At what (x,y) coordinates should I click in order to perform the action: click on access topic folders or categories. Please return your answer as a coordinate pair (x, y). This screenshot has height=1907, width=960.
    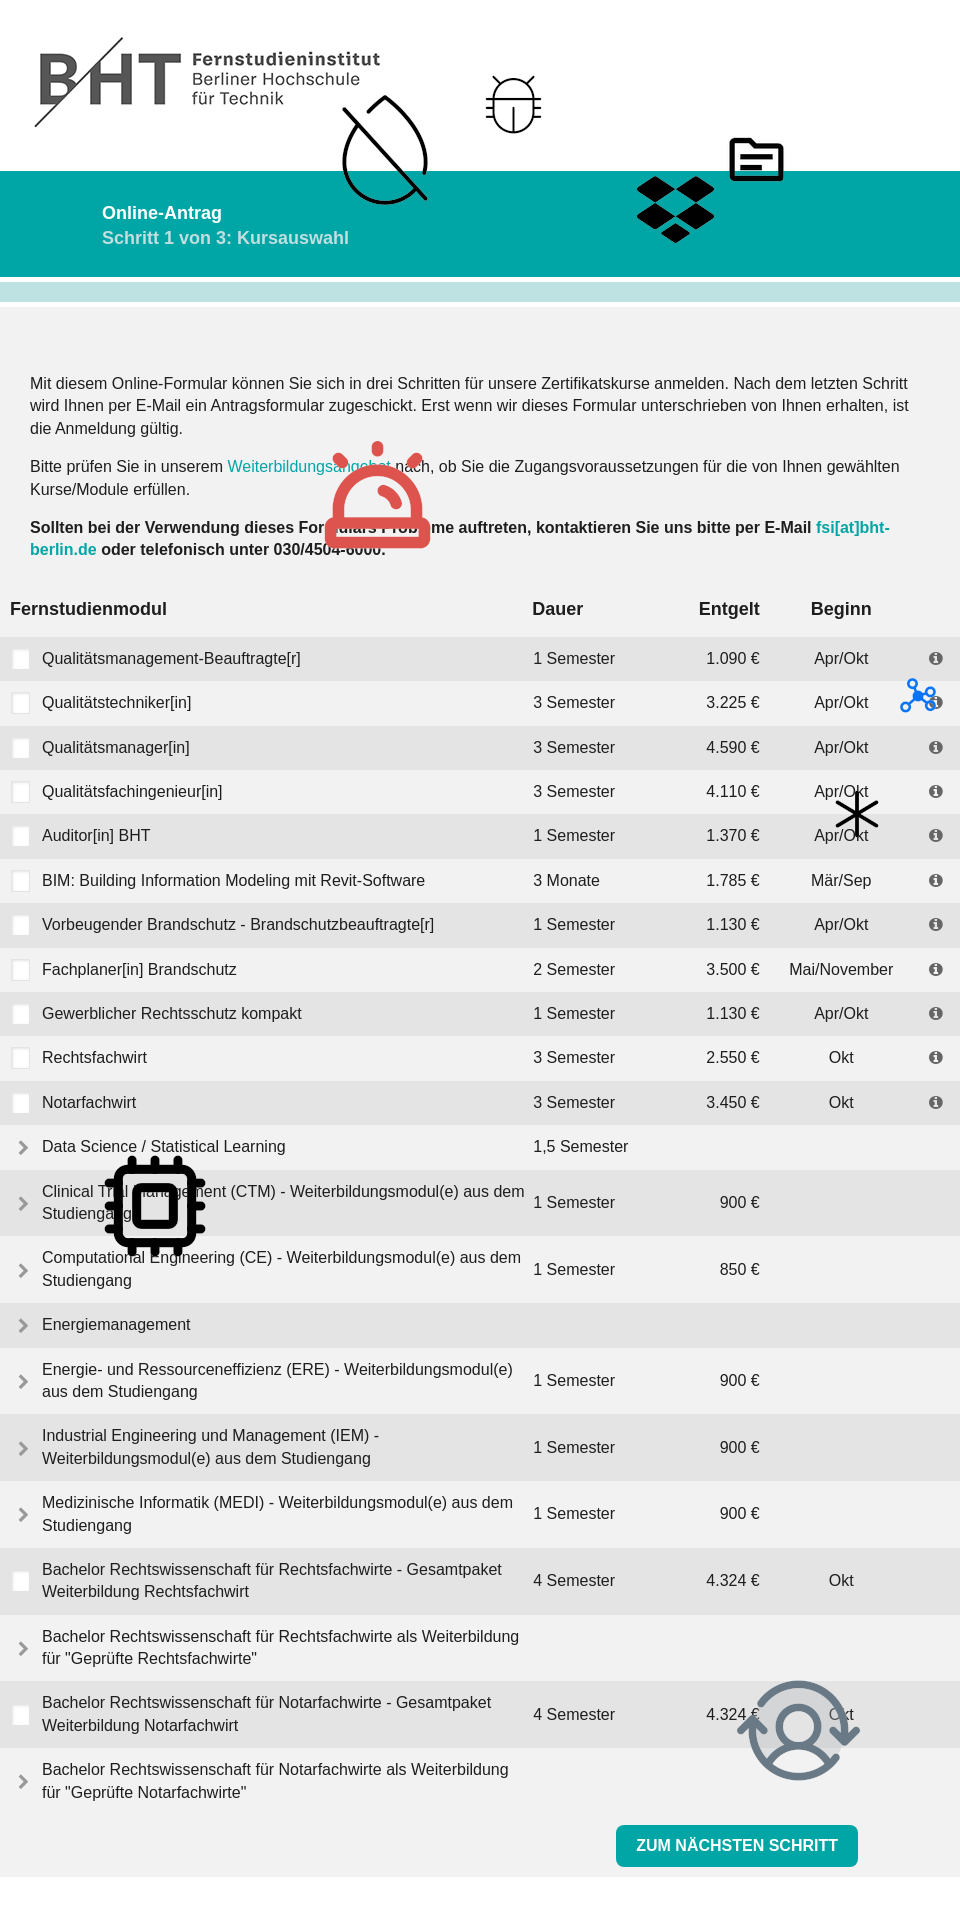
    Looking at the image, I should click on (756, 159).